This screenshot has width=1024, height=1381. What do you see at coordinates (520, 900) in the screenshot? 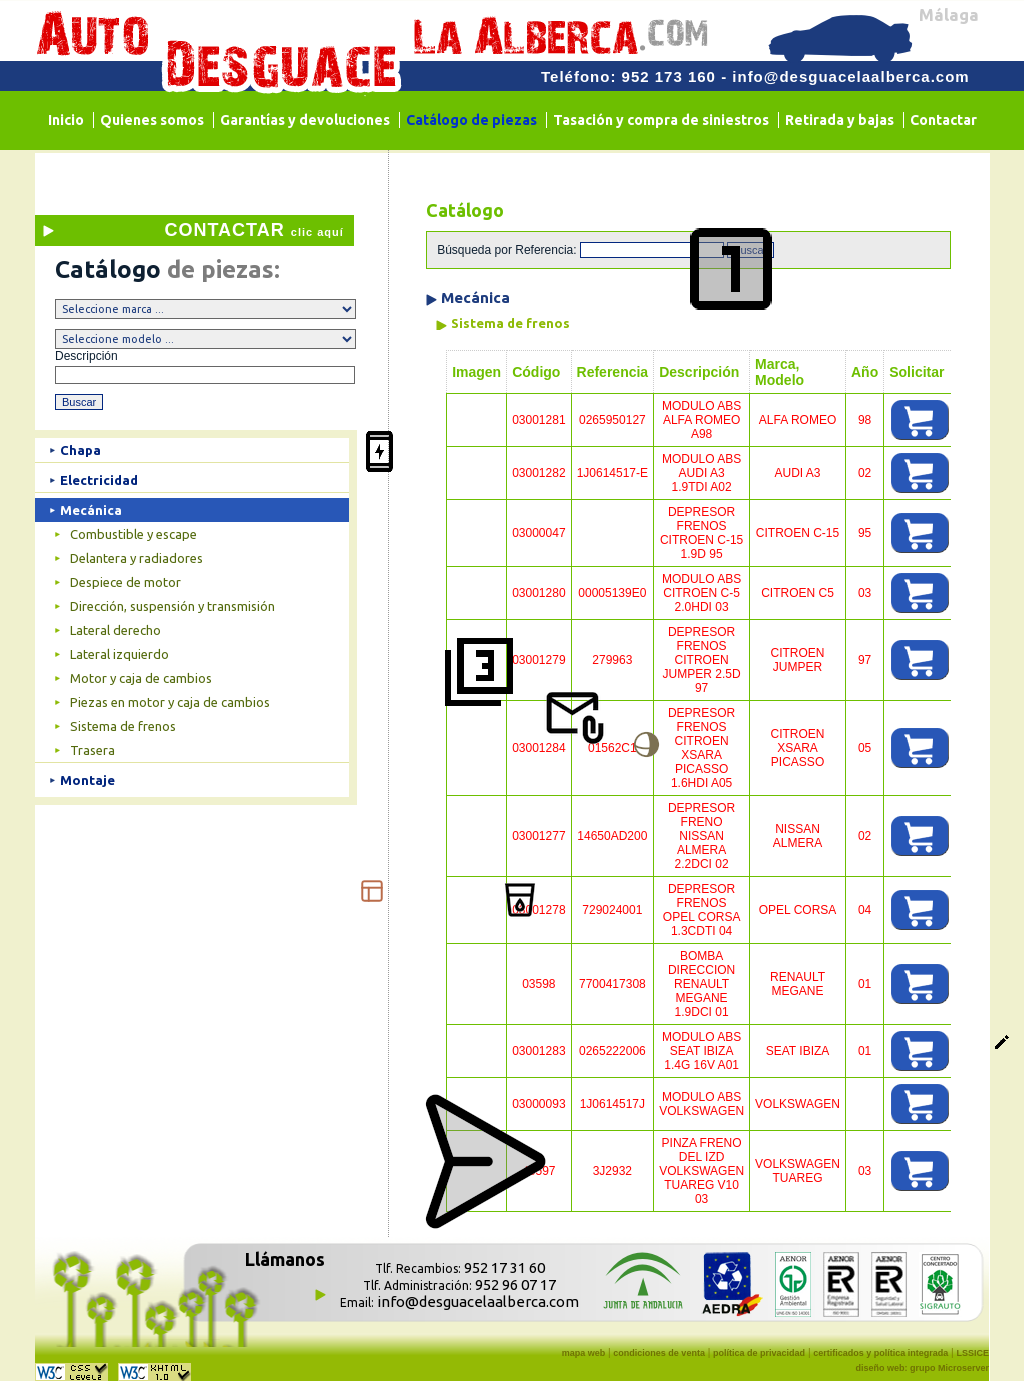
I see `find nearby drink or beverage locations` at bounding box center [520, 900].